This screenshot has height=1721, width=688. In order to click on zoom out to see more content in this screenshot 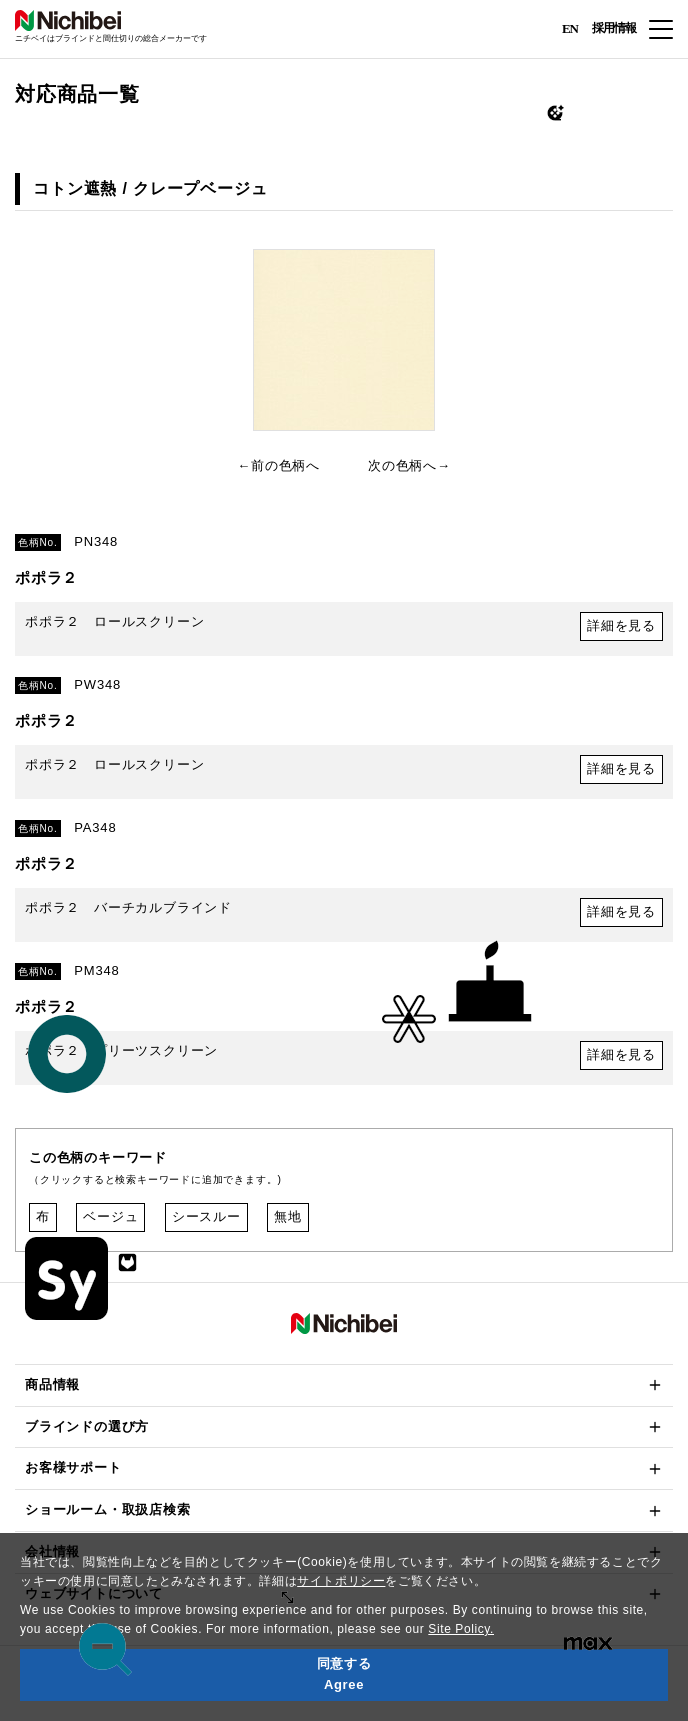, I will do `click(105, 1649)`.